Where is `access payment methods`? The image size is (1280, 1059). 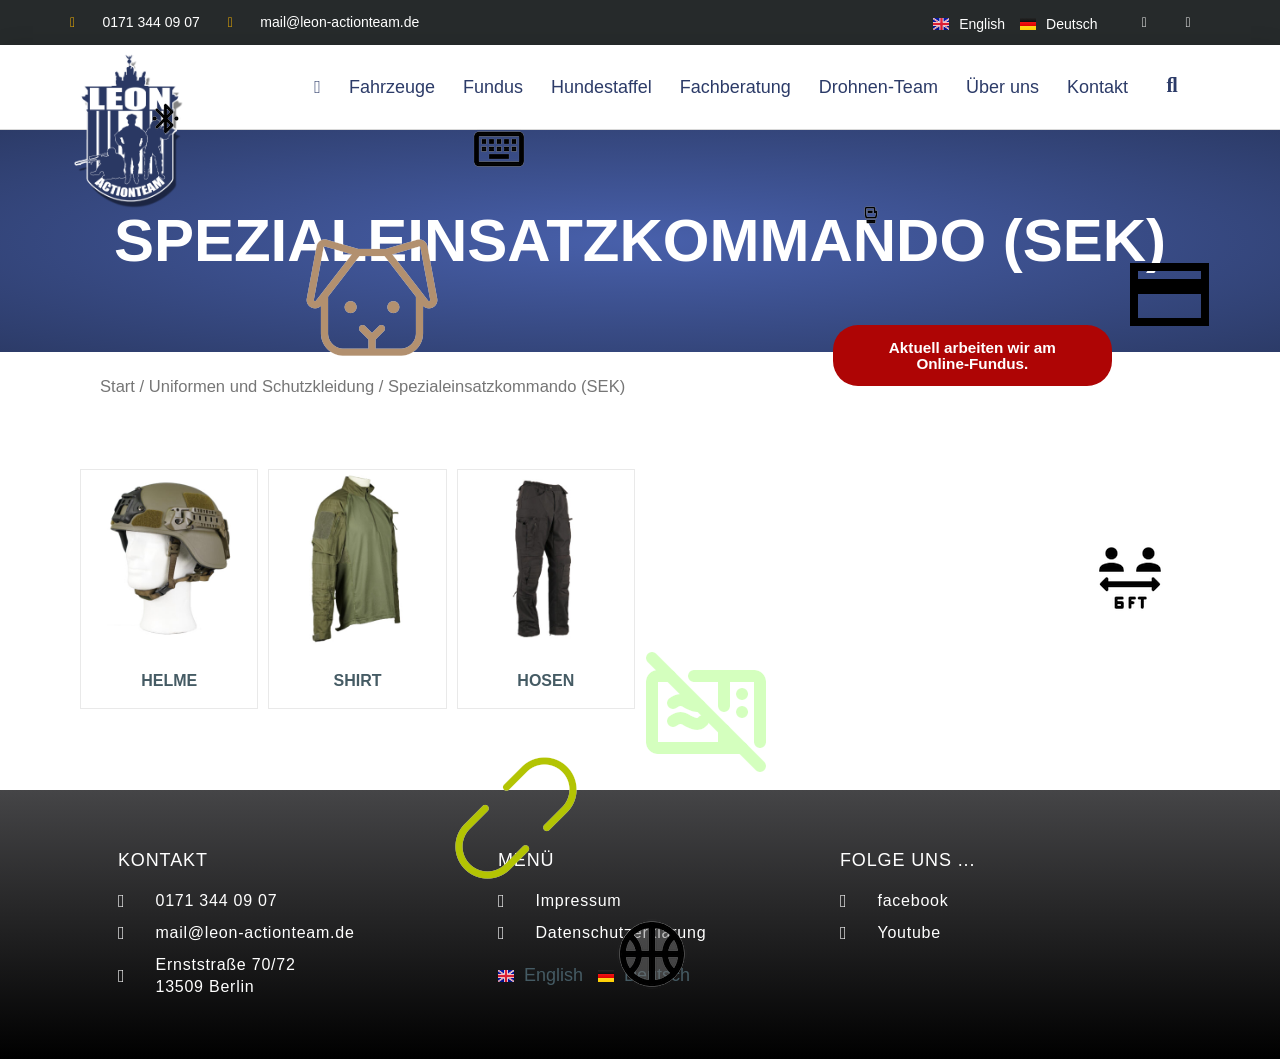
access payment methods is located at coordinates (1169, 294).